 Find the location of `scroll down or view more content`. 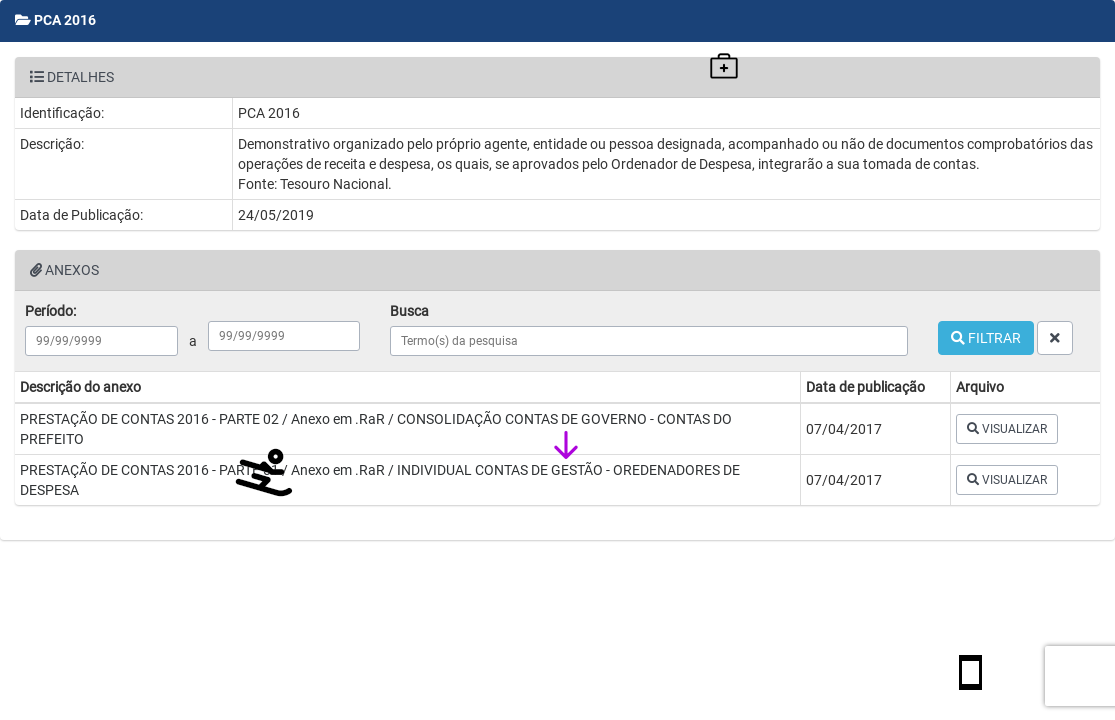

scroll down or view more content is located at coordinates (566, 445).